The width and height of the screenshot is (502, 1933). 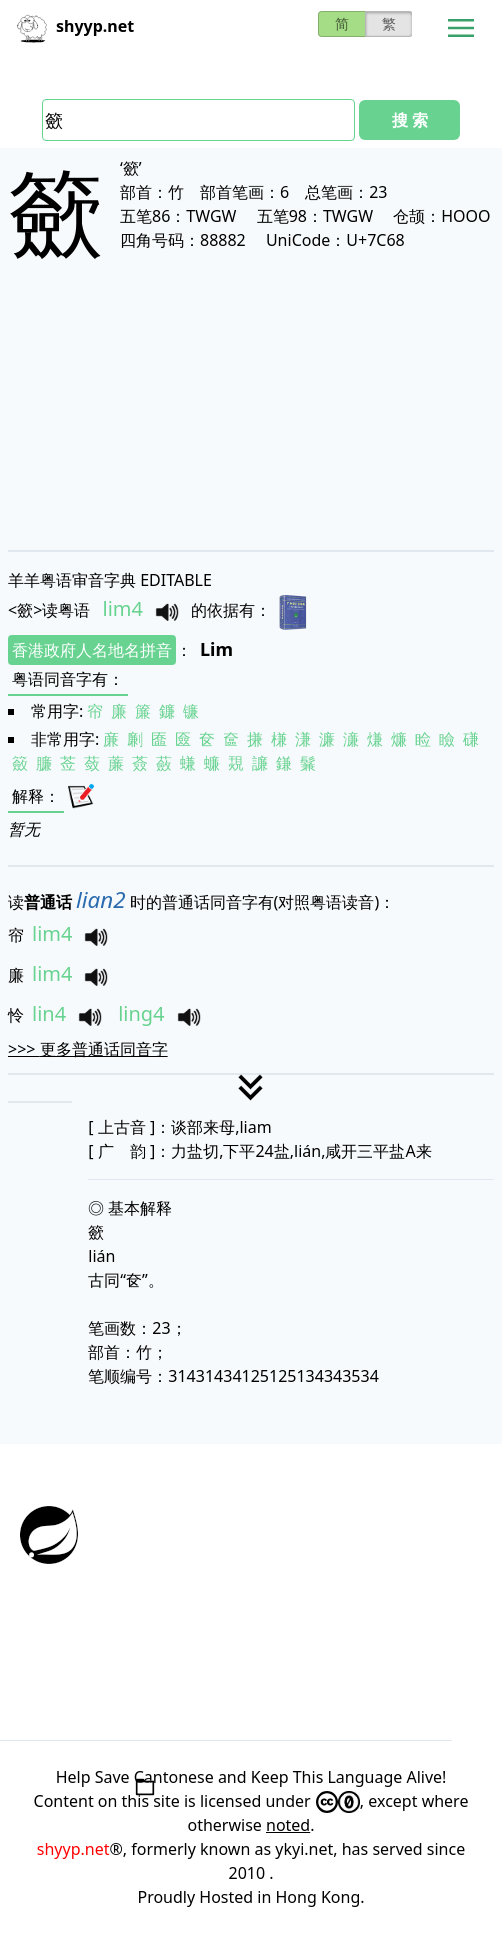 What do you see at coordinates (49, 1535) in the screenshot?
I see `spring framework logo` at bounding box center [49, 1535].